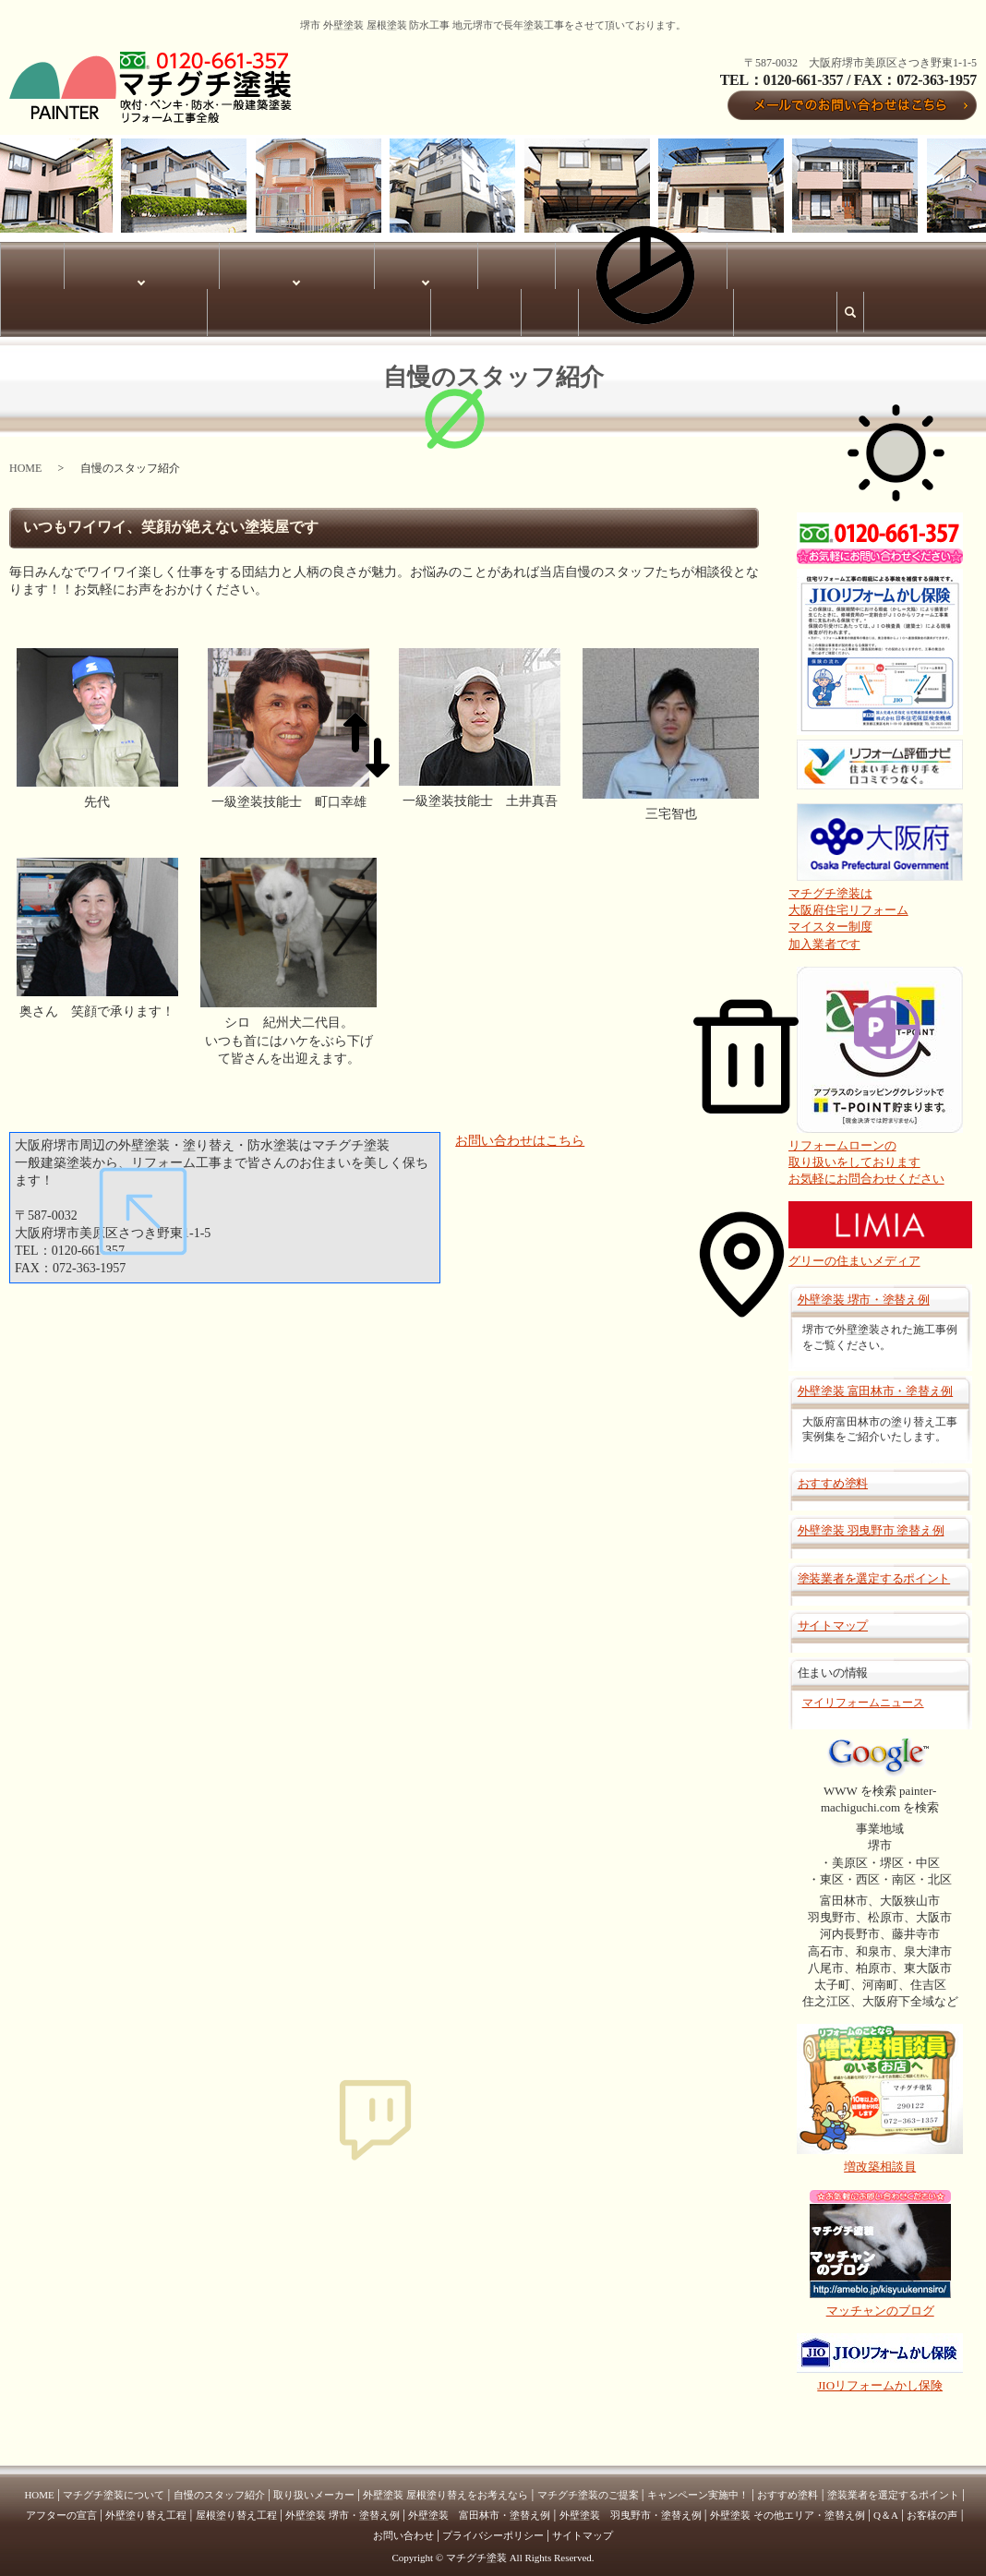  I want to click on open Twitch app, so click(375, 2115).